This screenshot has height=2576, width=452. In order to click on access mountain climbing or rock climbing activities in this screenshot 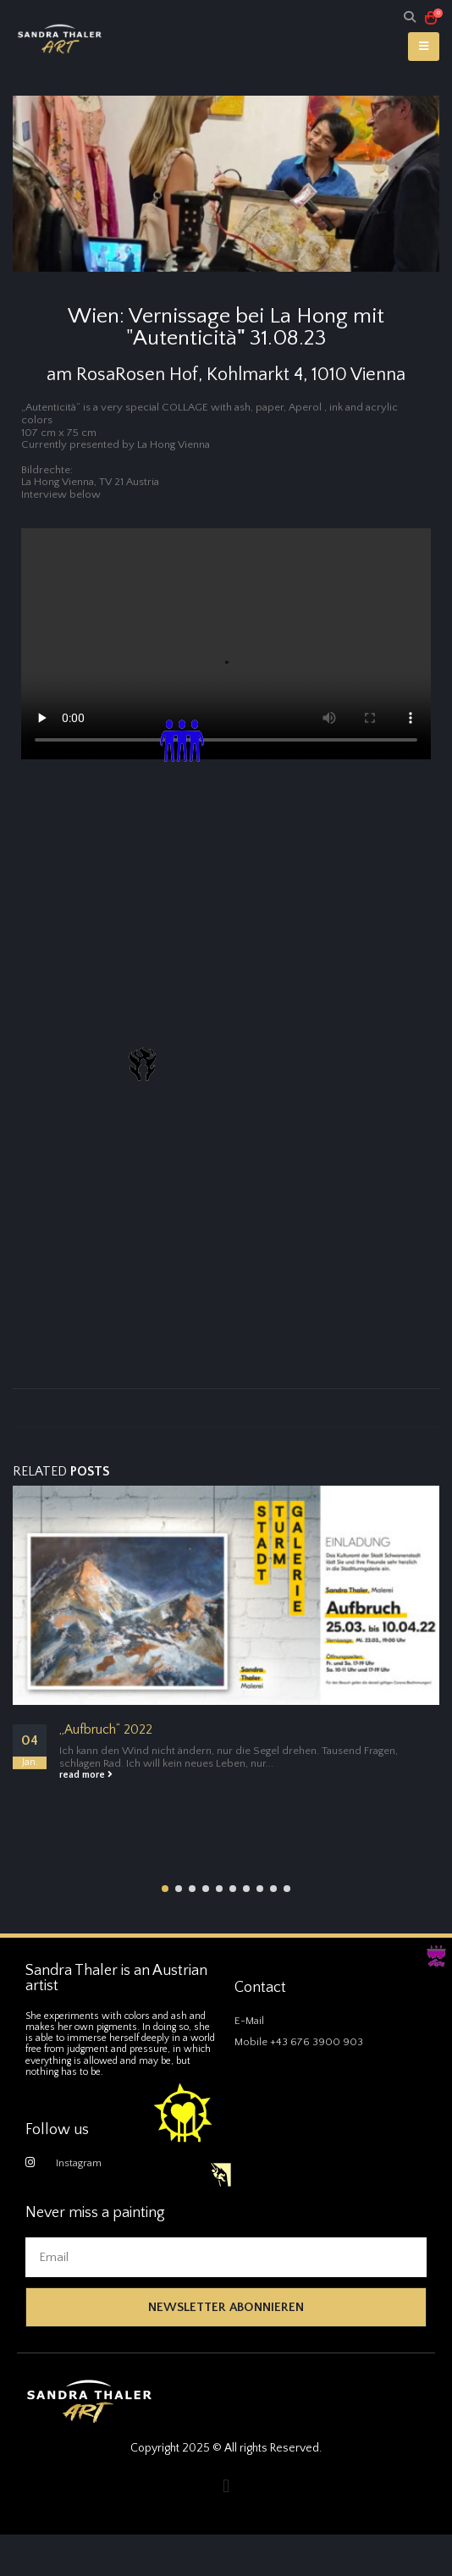, I will do `click(219, 2175)`.